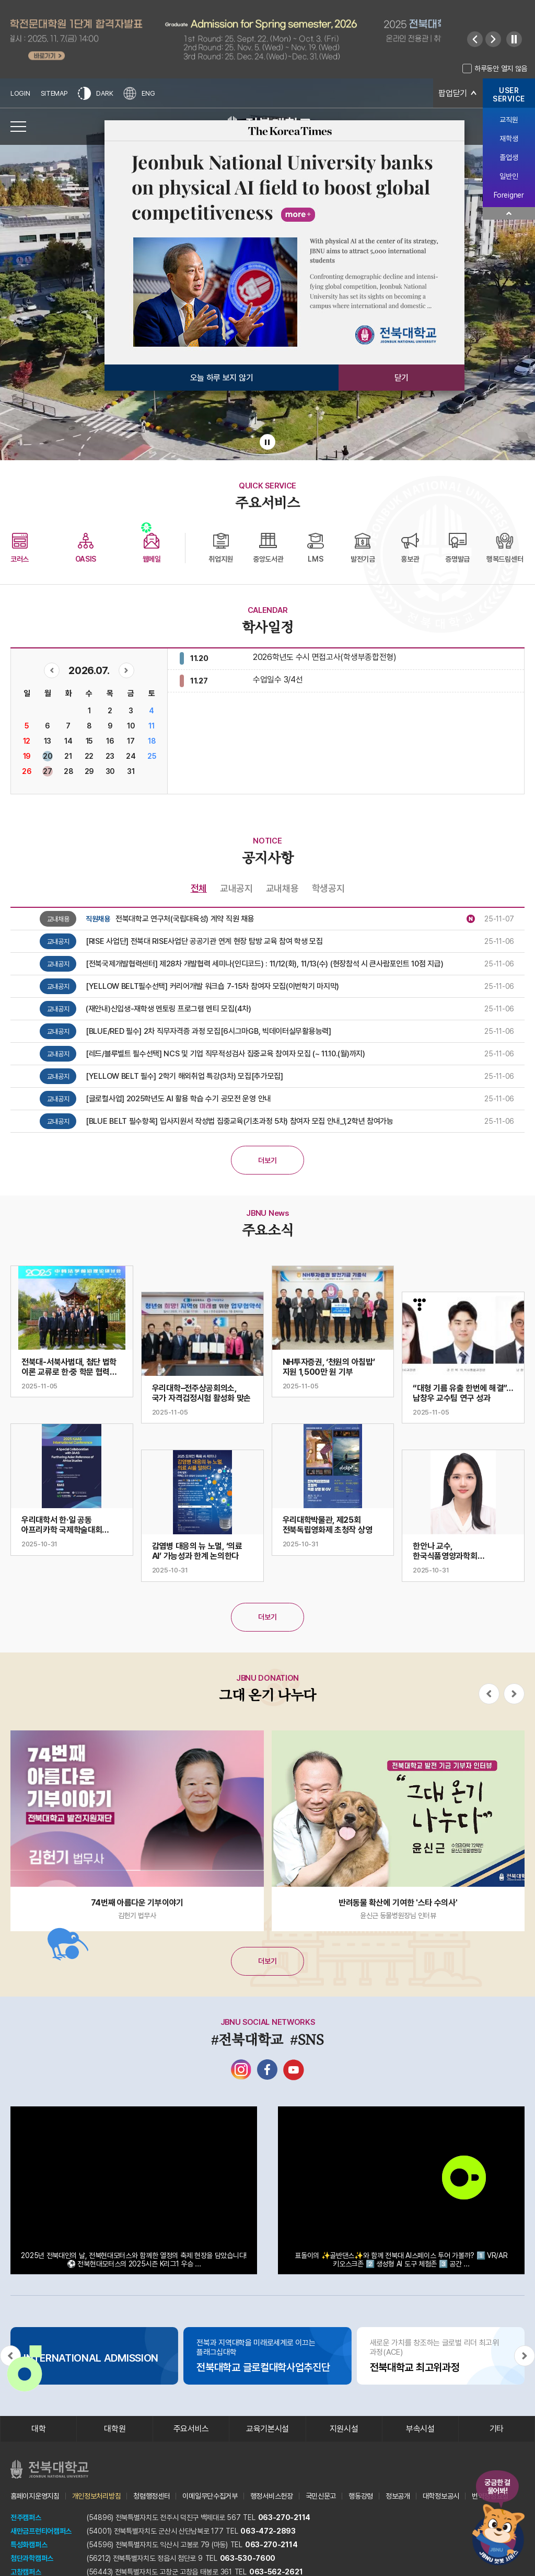 This screenshot has width=535, height=2576. What do you see at coordinates (25, 2368) in the screenshot?
I see `open depositphotos stock image library` at bounding box center [25, 2368].